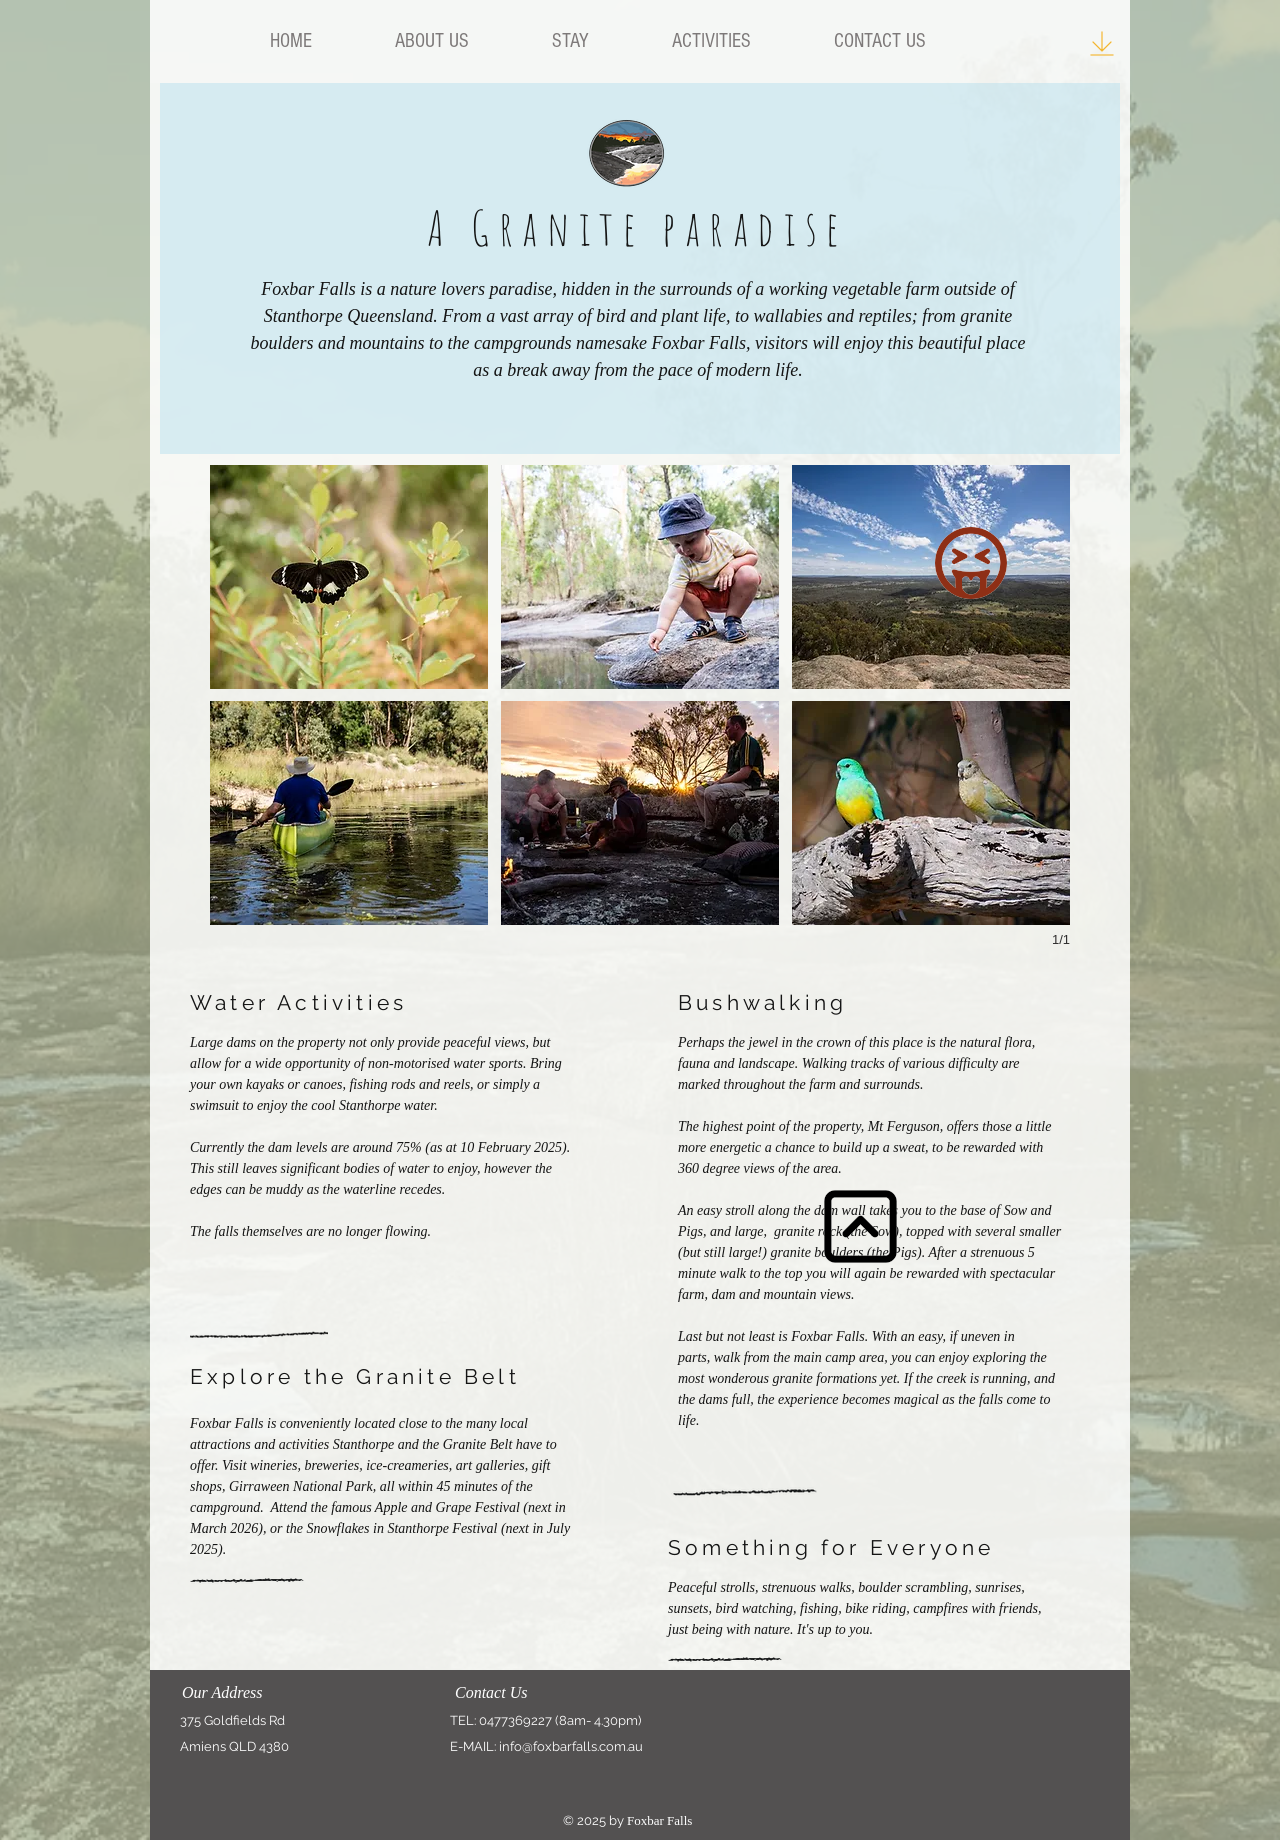 Image resolution: width=1280 pixels, height=1840 pixels. I want to click on download a file, so click(1102, 44).